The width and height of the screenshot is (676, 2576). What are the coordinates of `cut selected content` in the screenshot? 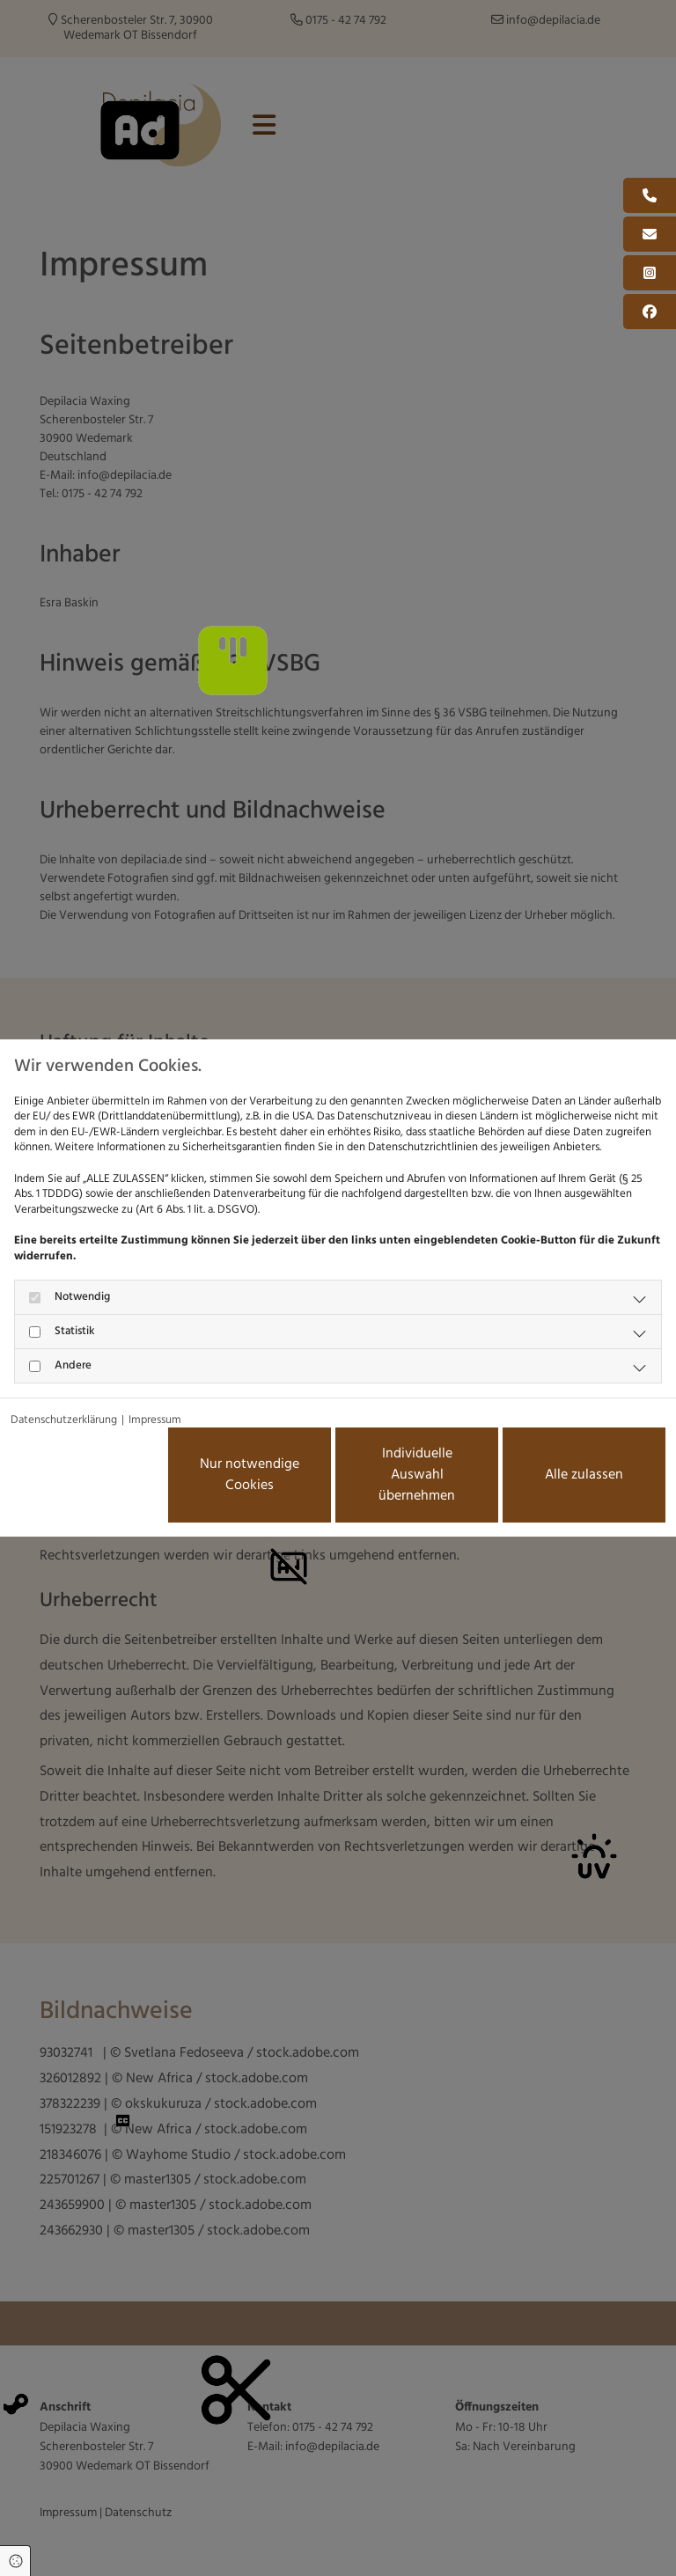 It's located at (239, 2389).